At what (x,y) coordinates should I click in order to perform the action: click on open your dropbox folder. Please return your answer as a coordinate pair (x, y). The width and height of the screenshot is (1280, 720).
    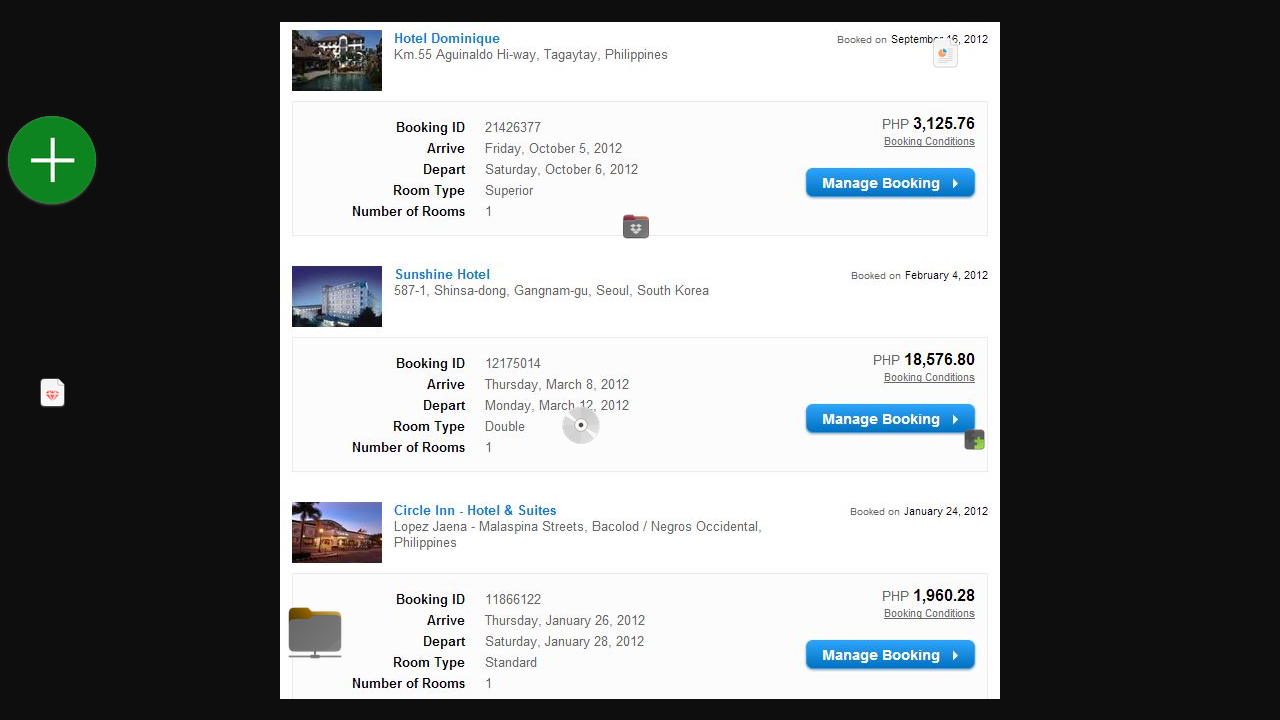
    Looking at the image, I should click on (636, 226).